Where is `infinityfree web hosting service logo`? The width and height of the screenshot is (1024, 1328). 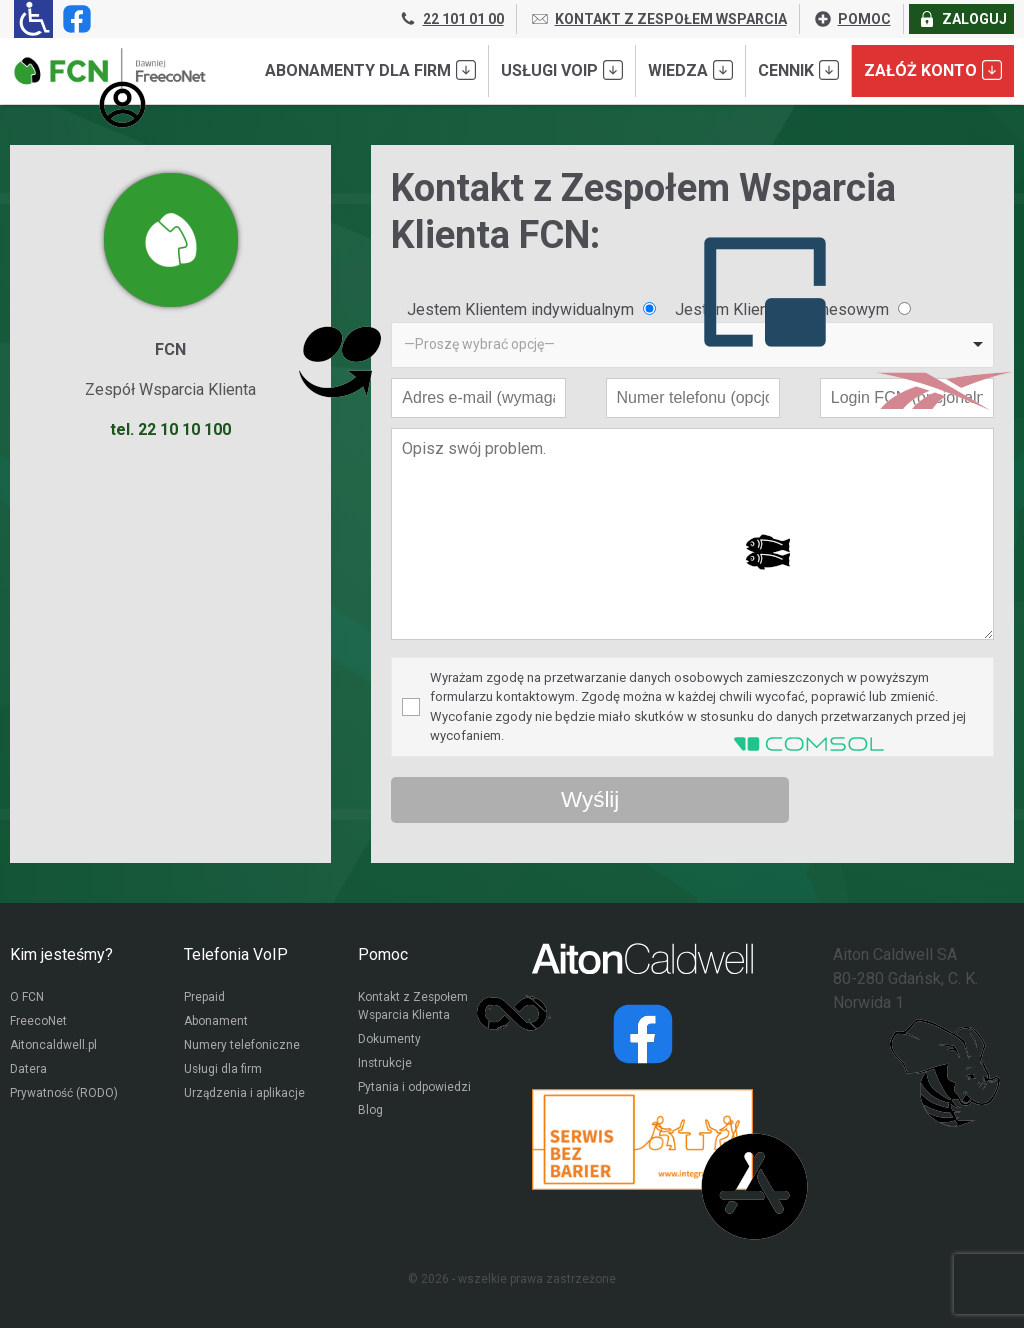 infinityfree web hosting service logo is located at coordinates (514, 1013).